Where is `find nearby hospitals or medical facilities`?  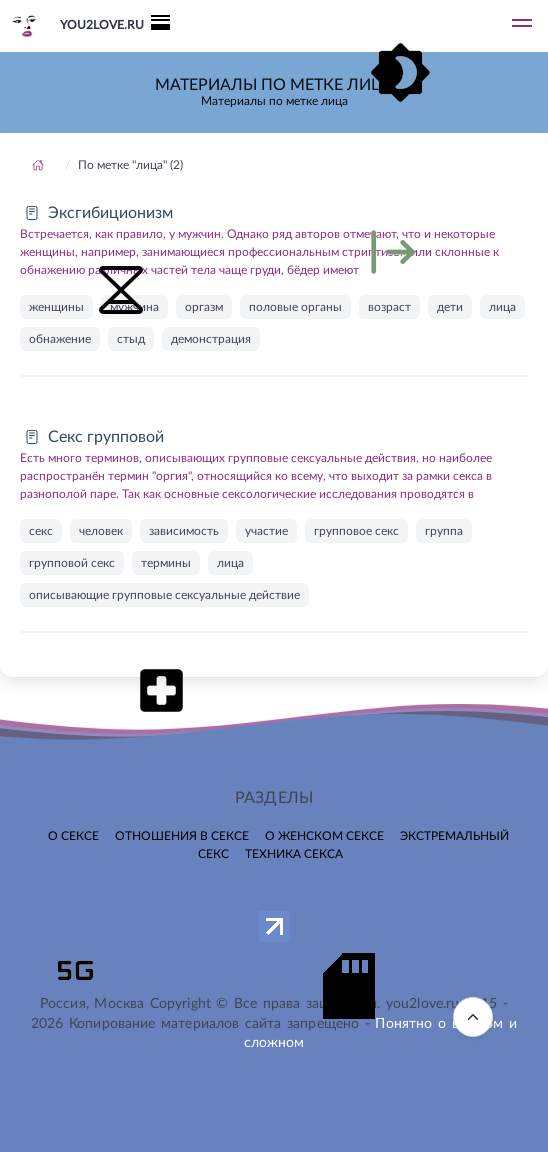 find nearby hospitals or medical facilities is located at coordinates (161, 690).